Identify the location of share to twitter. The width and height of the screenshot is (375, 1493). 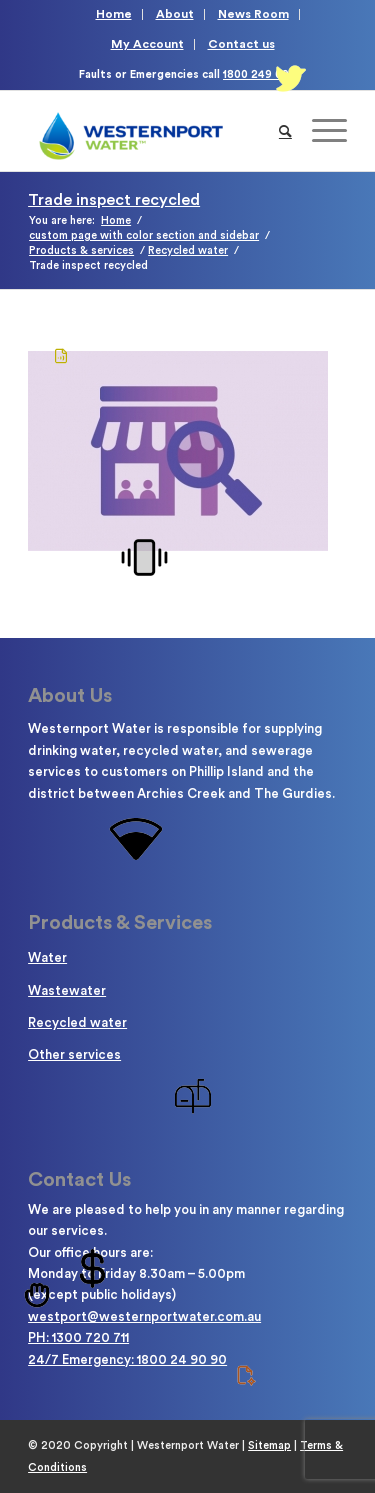
(289, 77).